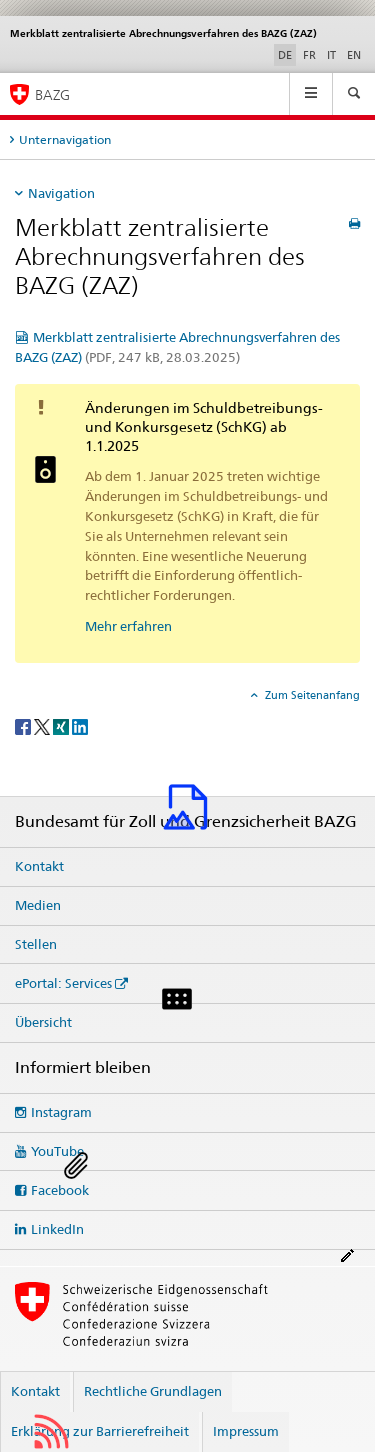  I want to click on attach a file to your message, so click(76, 1165).